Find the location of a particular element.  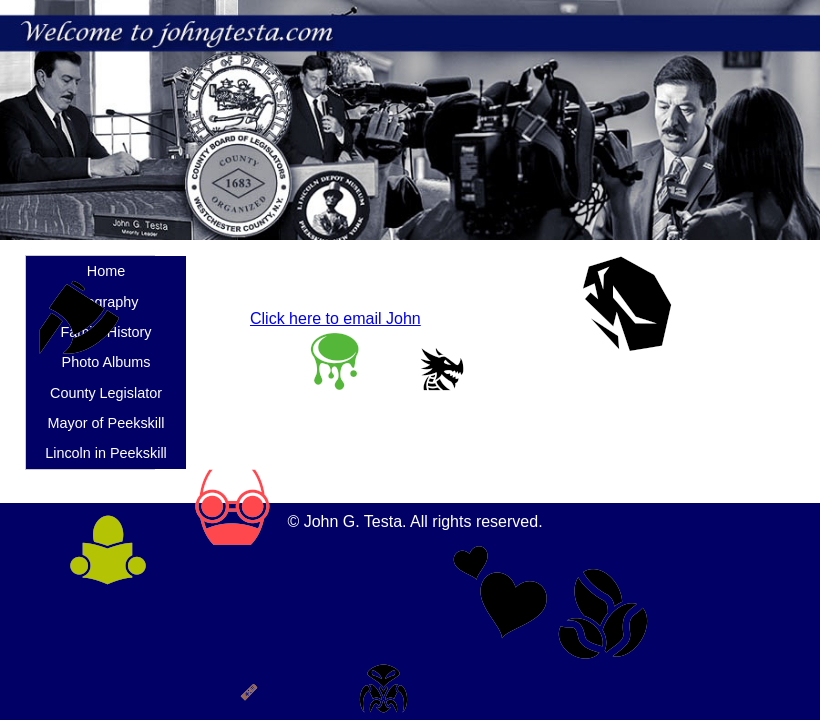

open reading mode or e-reader is located at coordinates (108, 550).